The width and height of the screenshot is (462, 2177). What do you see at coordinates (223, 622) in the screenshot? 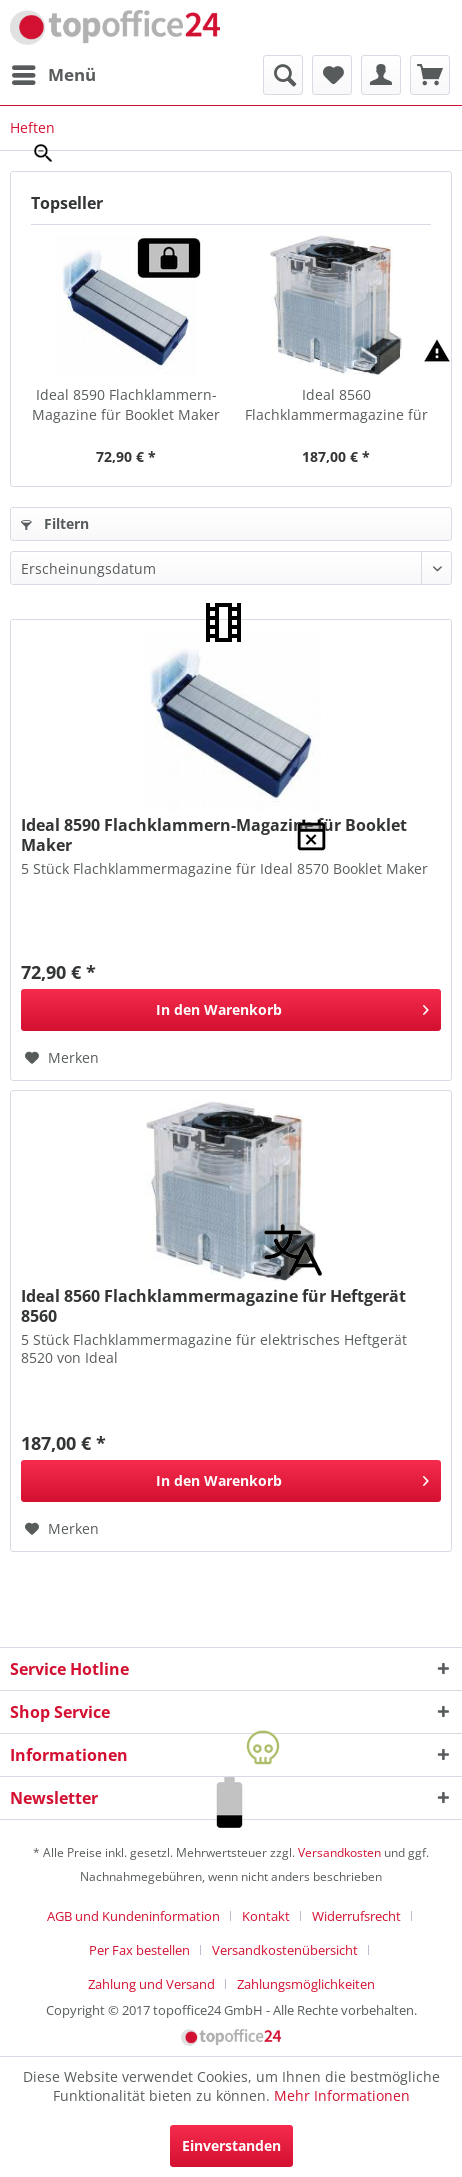
I see `browse local movie theaters` at bounding box center [223, 622].